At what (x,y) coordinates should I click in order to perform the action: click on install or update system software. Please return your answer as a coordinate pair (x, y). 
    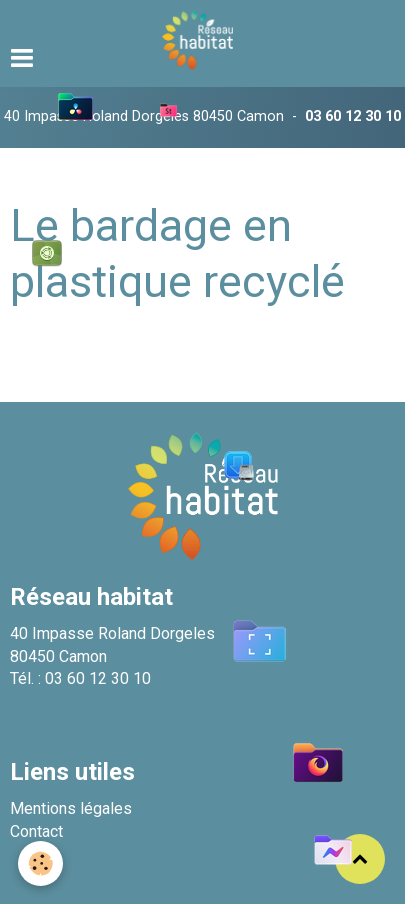
    Looking at the image, I should click on (238, 465).